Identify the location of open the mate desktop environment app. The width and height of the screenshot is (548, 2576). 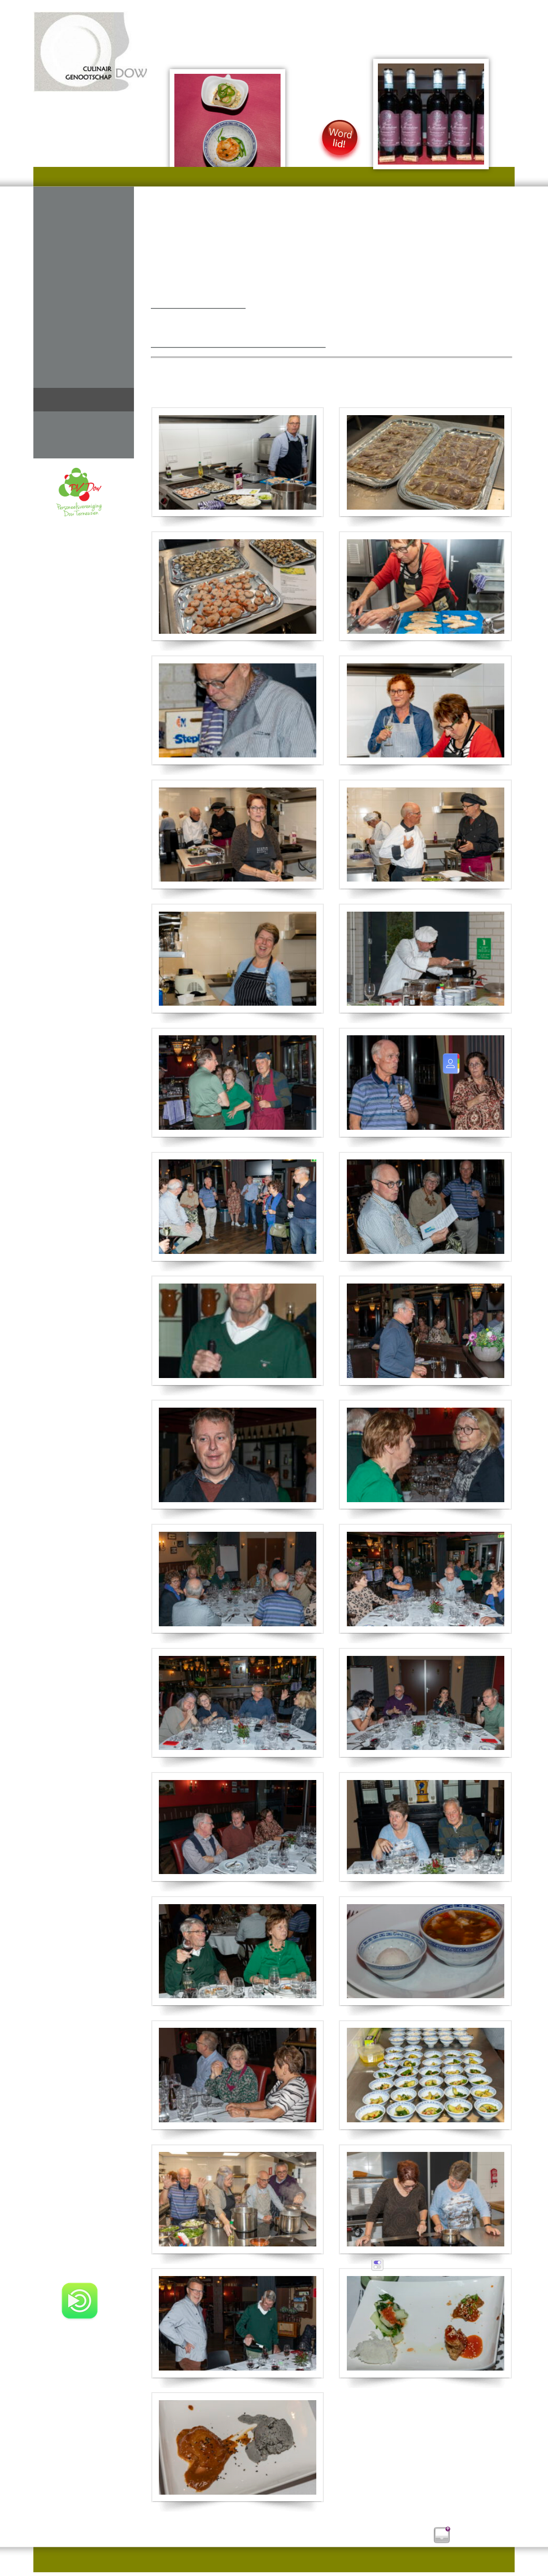
(79, 2300).